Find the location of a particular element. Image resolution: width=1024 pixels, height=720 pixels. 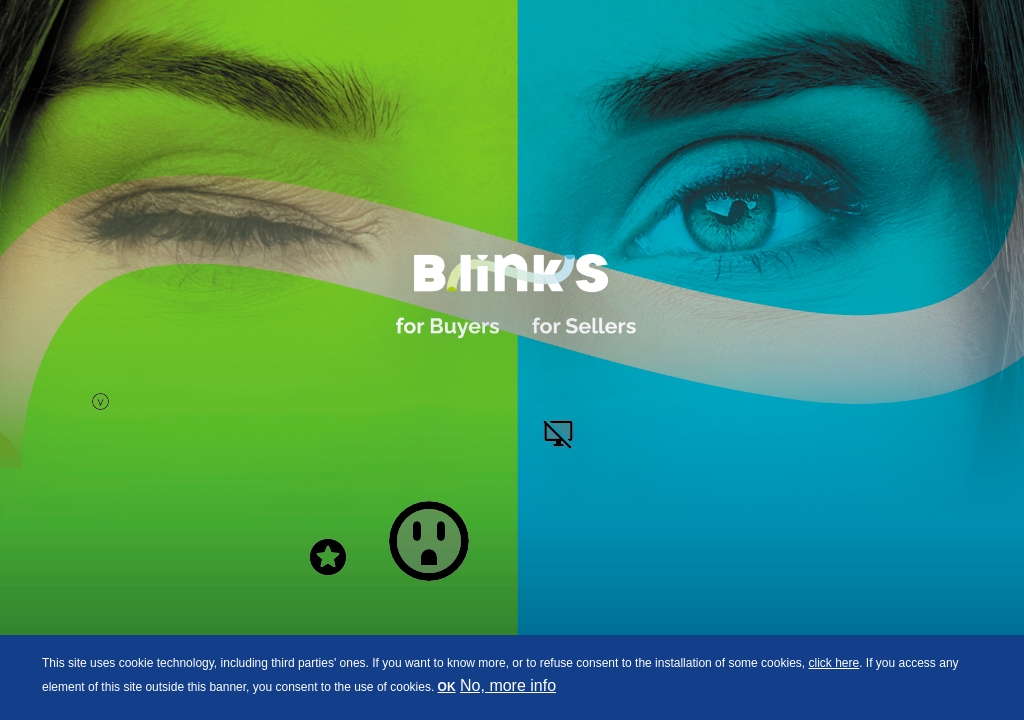

desktop access is currently disabled is located at coordinates (558, 433).